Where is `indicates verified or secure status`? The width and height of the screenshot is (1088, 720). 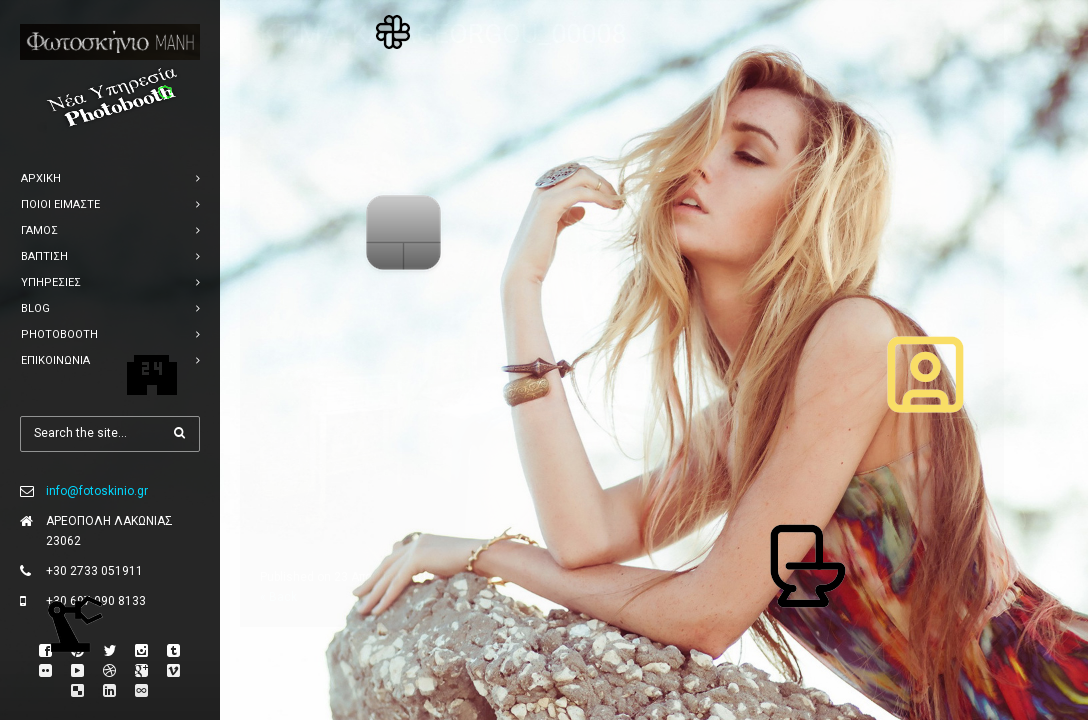 indicates verified or secure status is located at coordinates (165, 92).